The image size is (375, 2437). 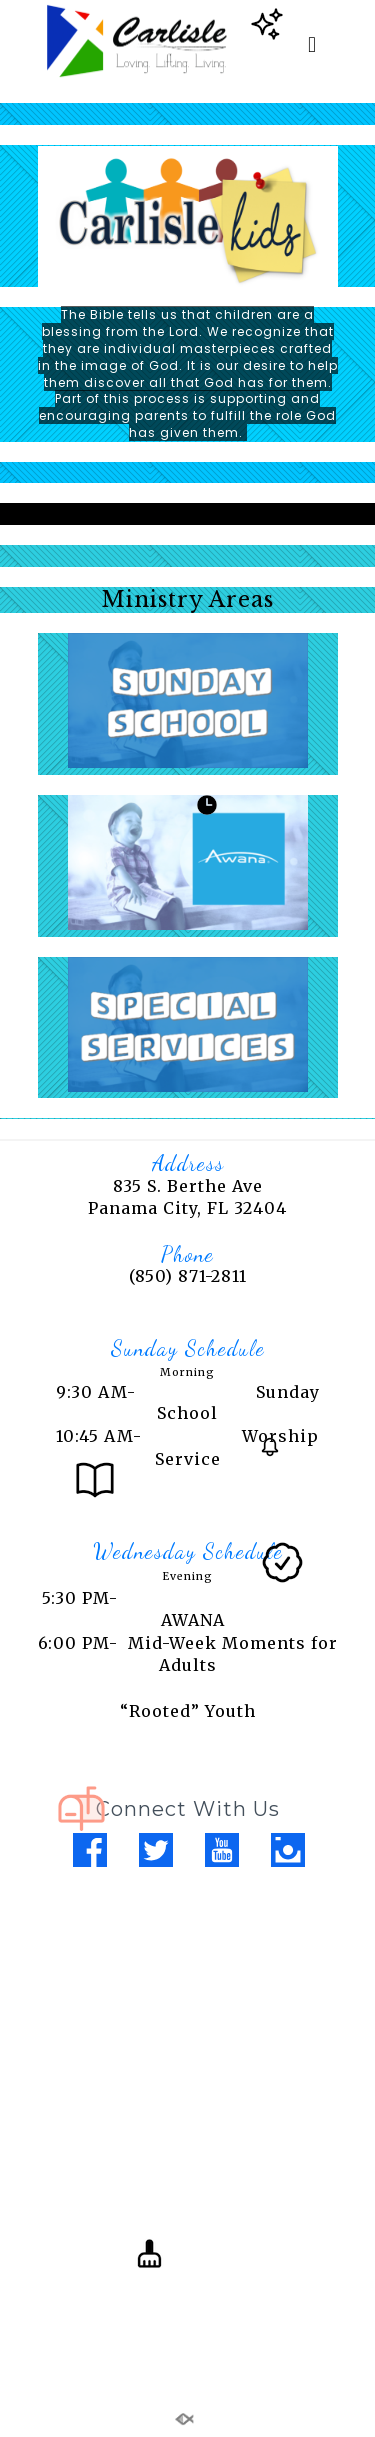 I want to click on open reading mode or e-reader, so click(x=95, y=1480).